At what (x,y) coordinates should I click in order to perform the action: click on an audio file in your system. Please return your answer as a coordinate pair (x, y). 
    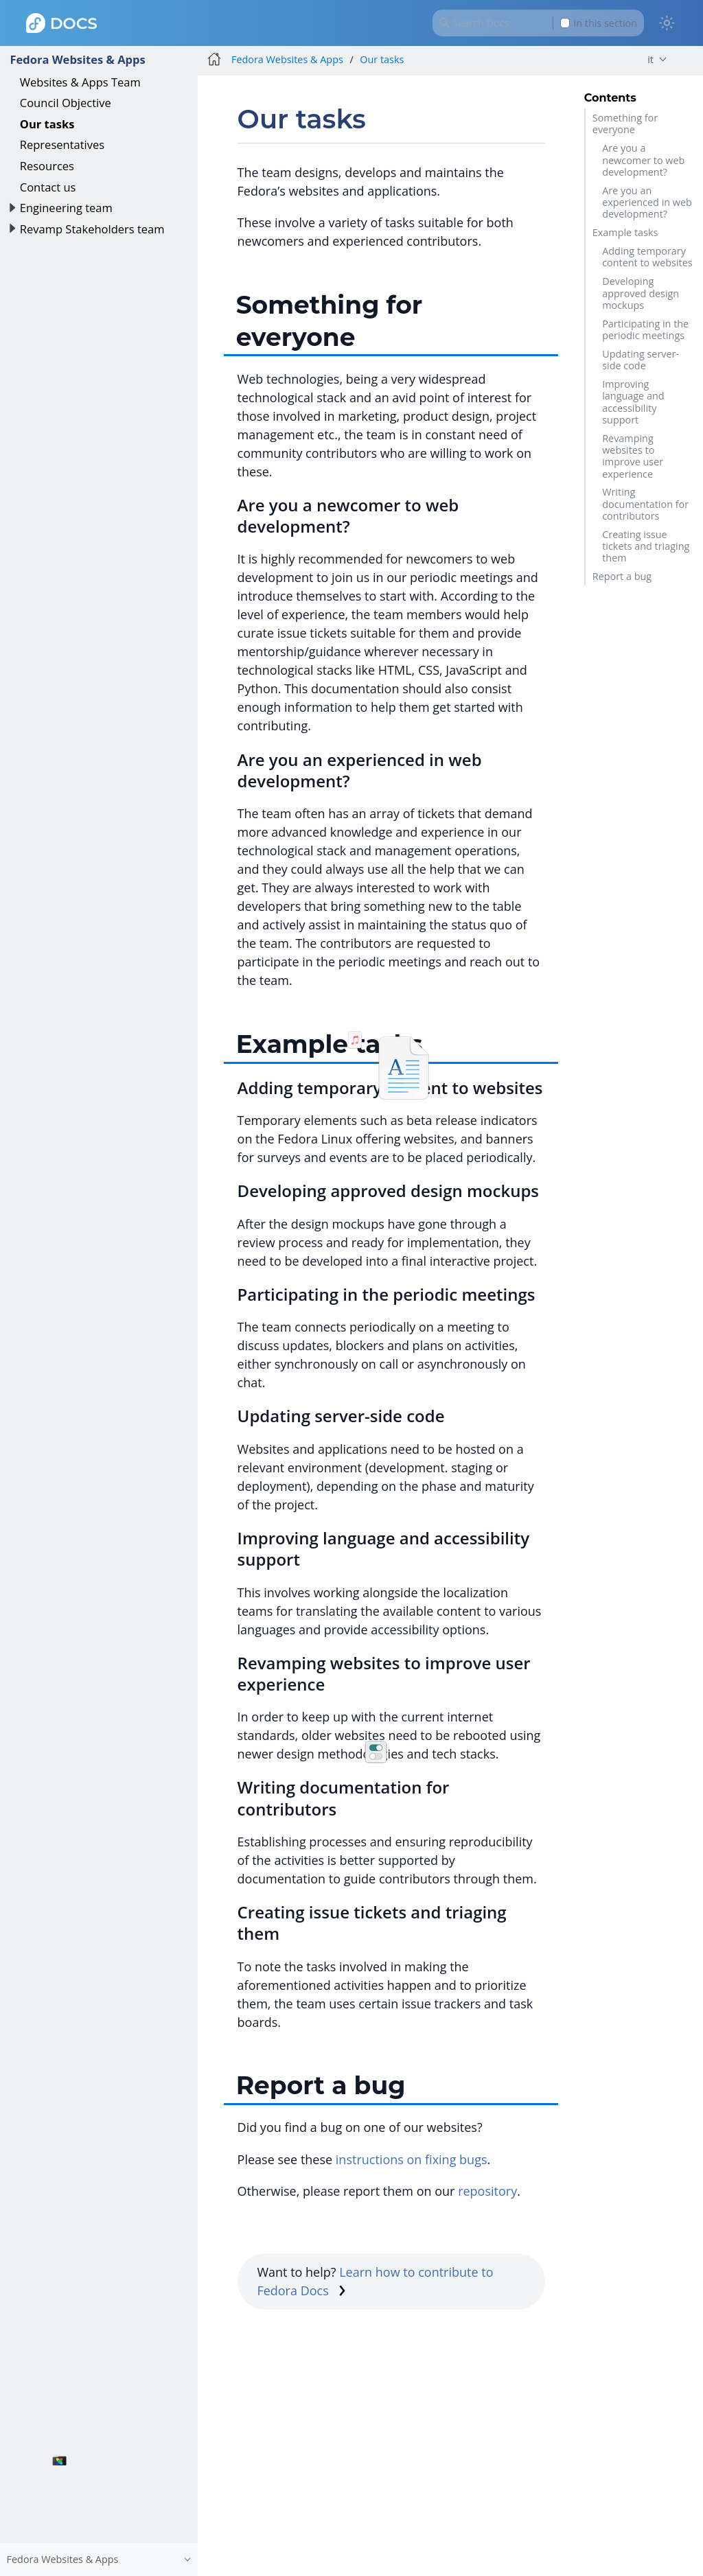
    Looking at the image, I should click on (355, 1040).